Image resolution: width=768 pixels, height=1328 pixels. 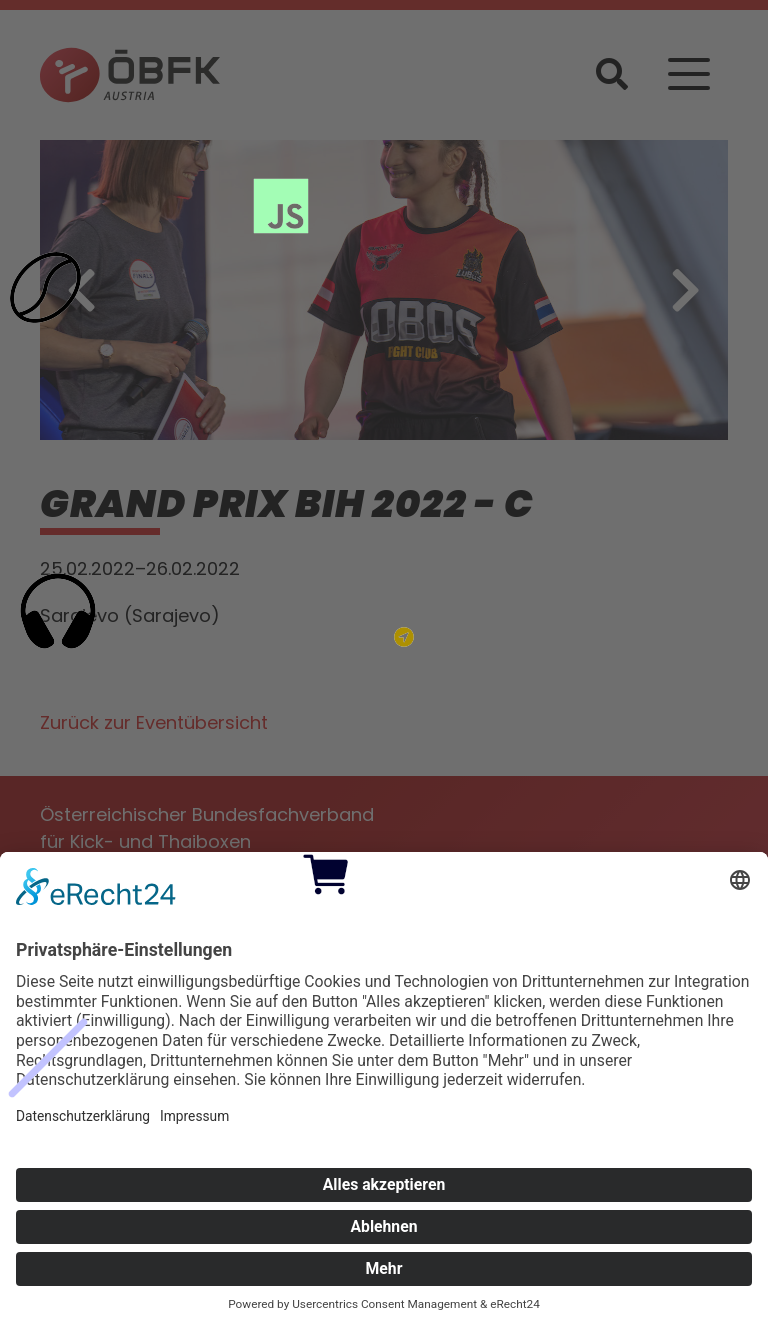 I want to click on contact customer support, so click(x=58, y=611).